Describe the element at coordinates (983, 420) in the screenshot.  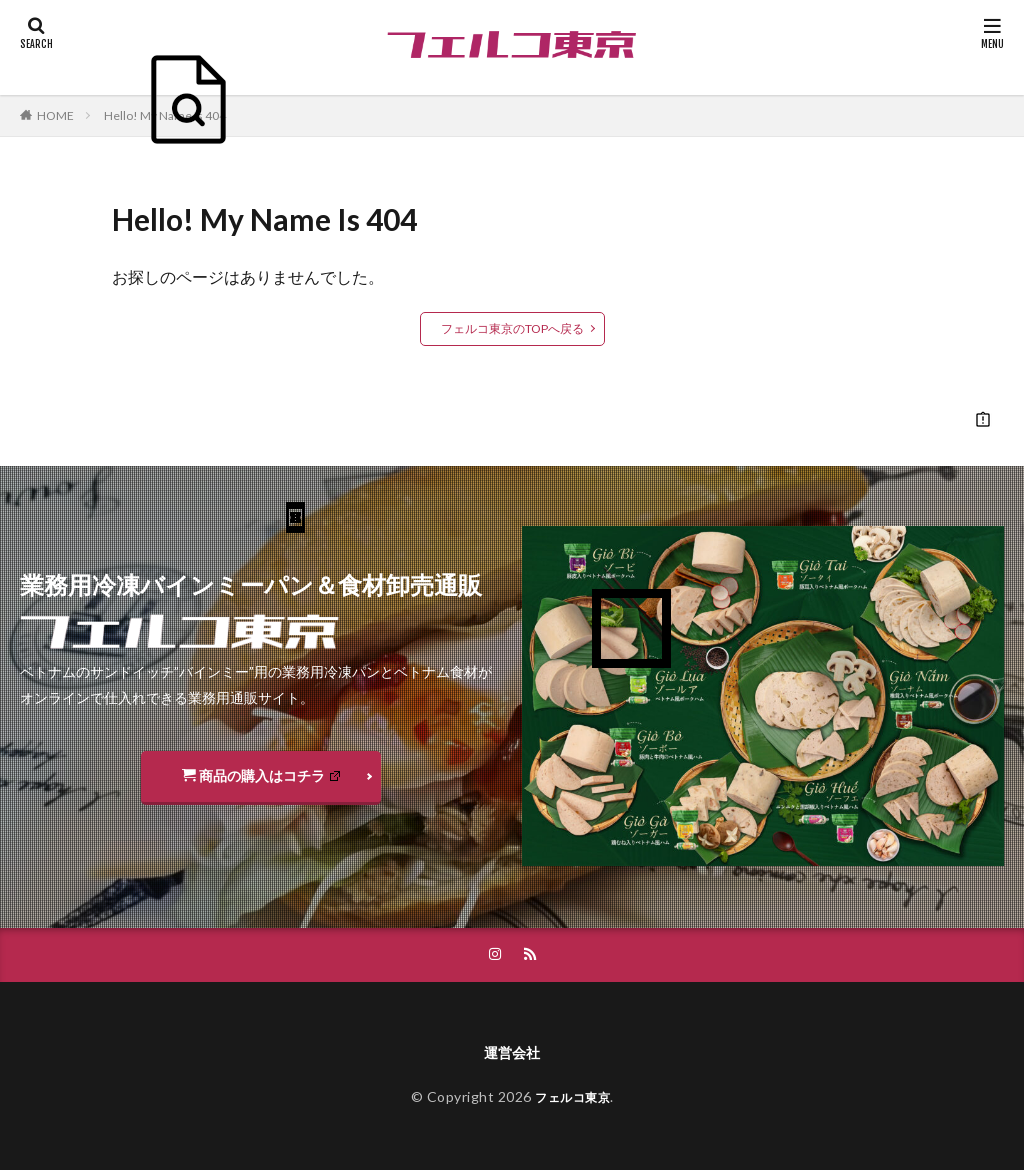
I see `view overdue or late assignments` at that location.